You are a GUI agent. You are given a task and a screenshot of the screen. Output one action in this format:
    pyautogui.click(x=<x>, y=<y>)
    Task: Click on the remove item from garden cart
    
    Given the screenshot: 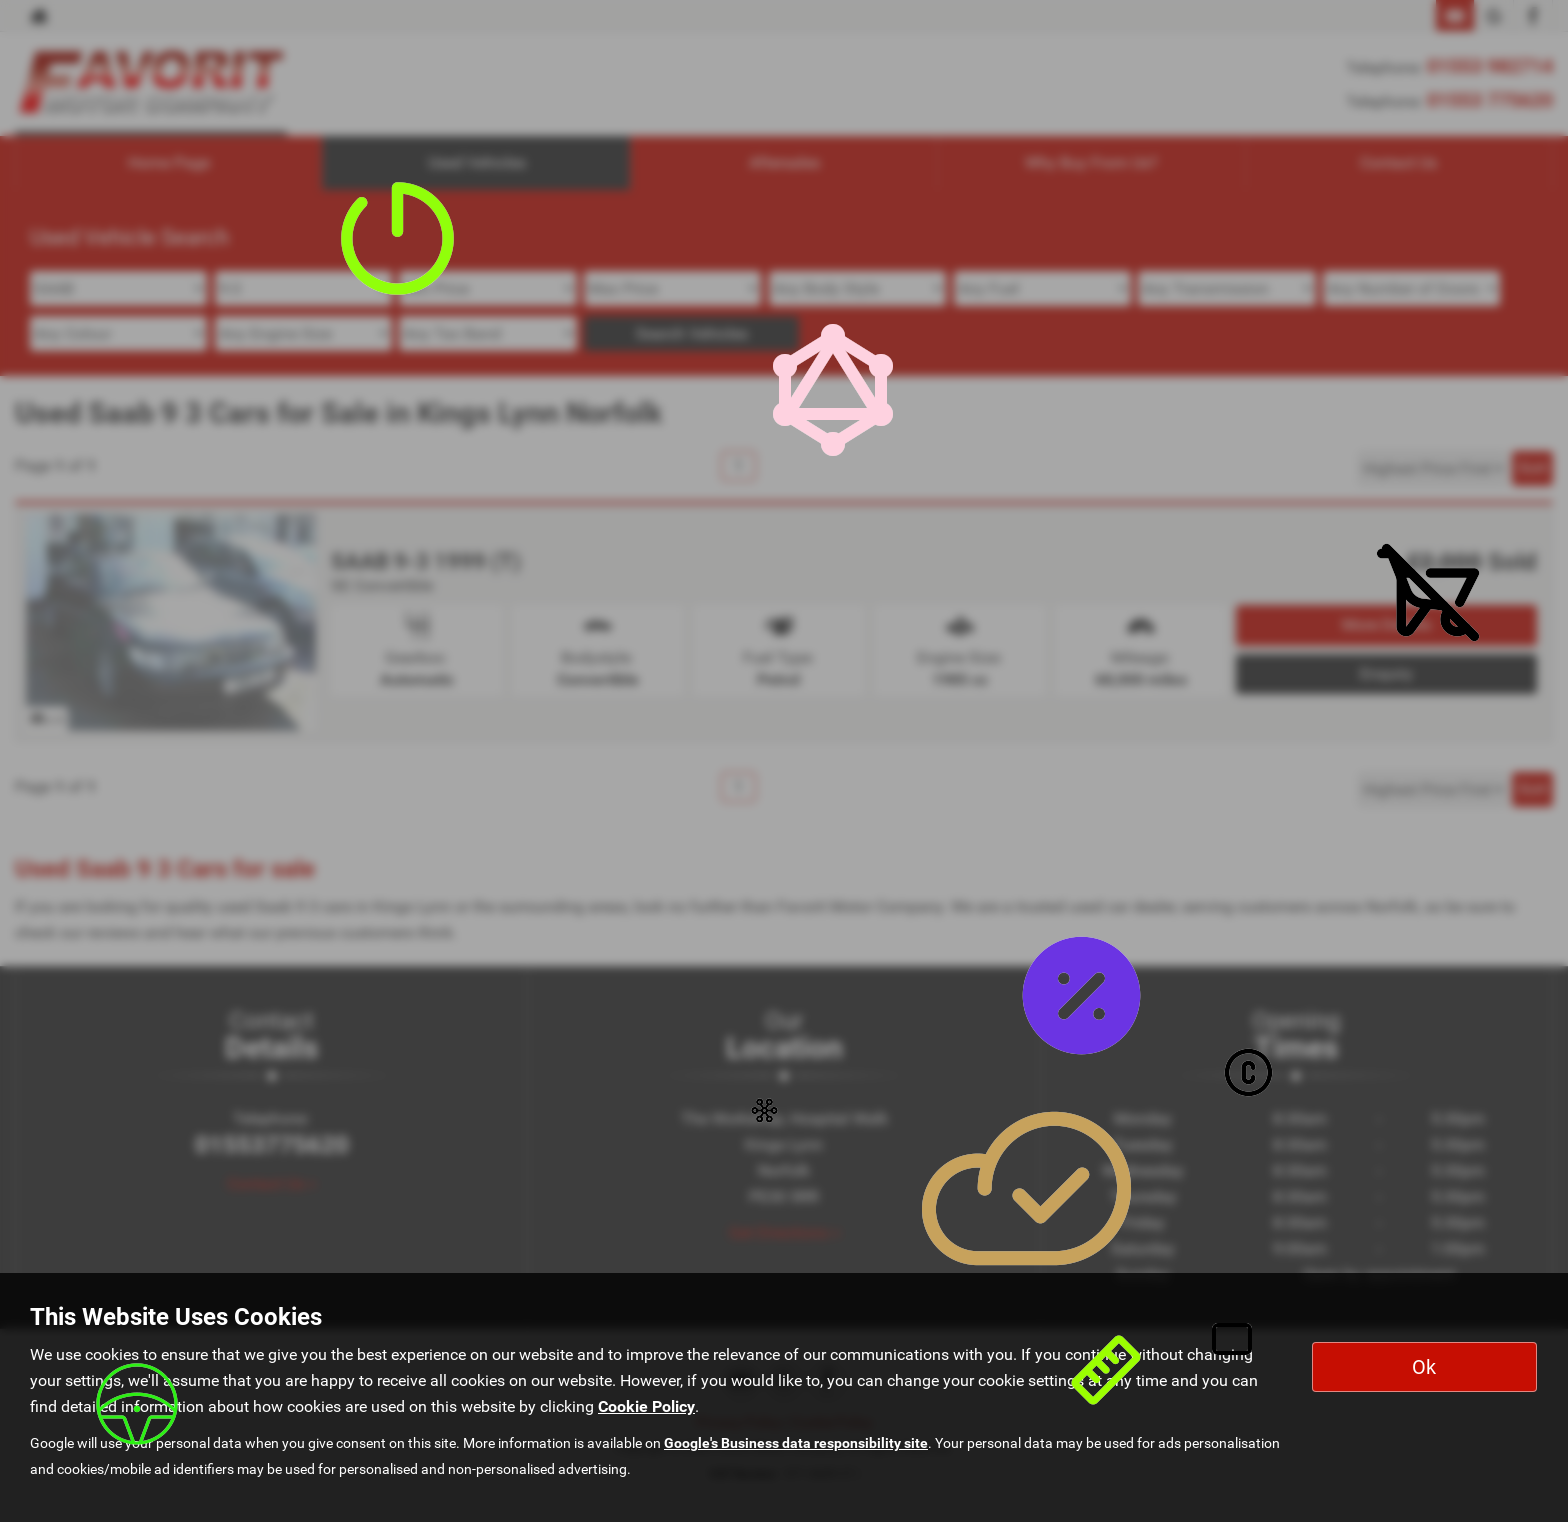 What is the action you would take?
    pyautogui.click(x=1430, y=592)
    